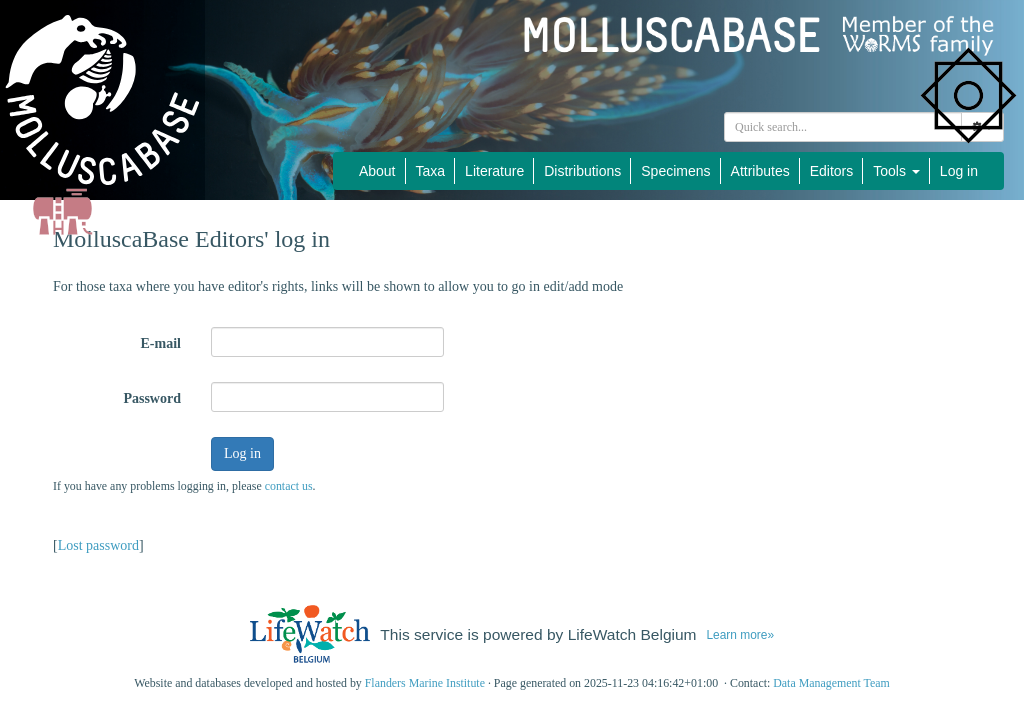  Describe the element at coordinates (62, 204) in the screenshot. I see `view fuel tank status or capacity` at that location.